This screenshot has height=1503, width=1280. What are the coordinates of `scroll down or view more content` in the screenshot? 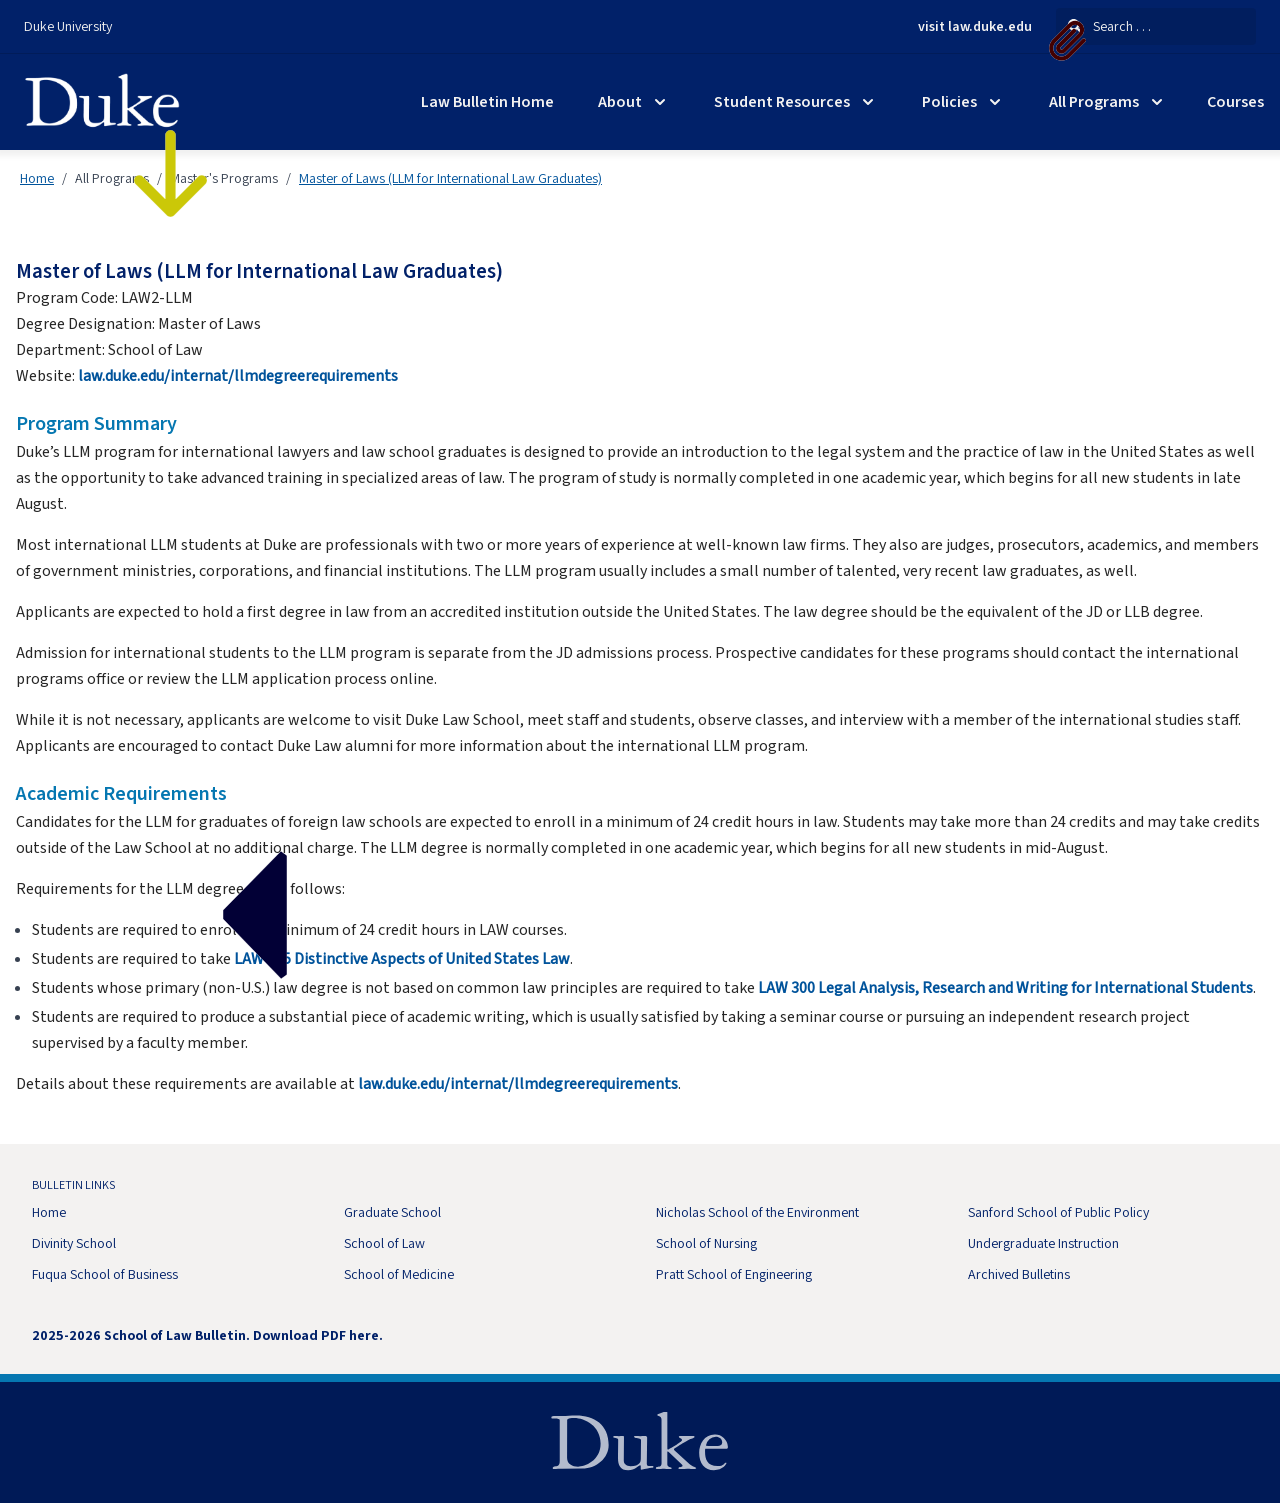 It's located at (170, 173).